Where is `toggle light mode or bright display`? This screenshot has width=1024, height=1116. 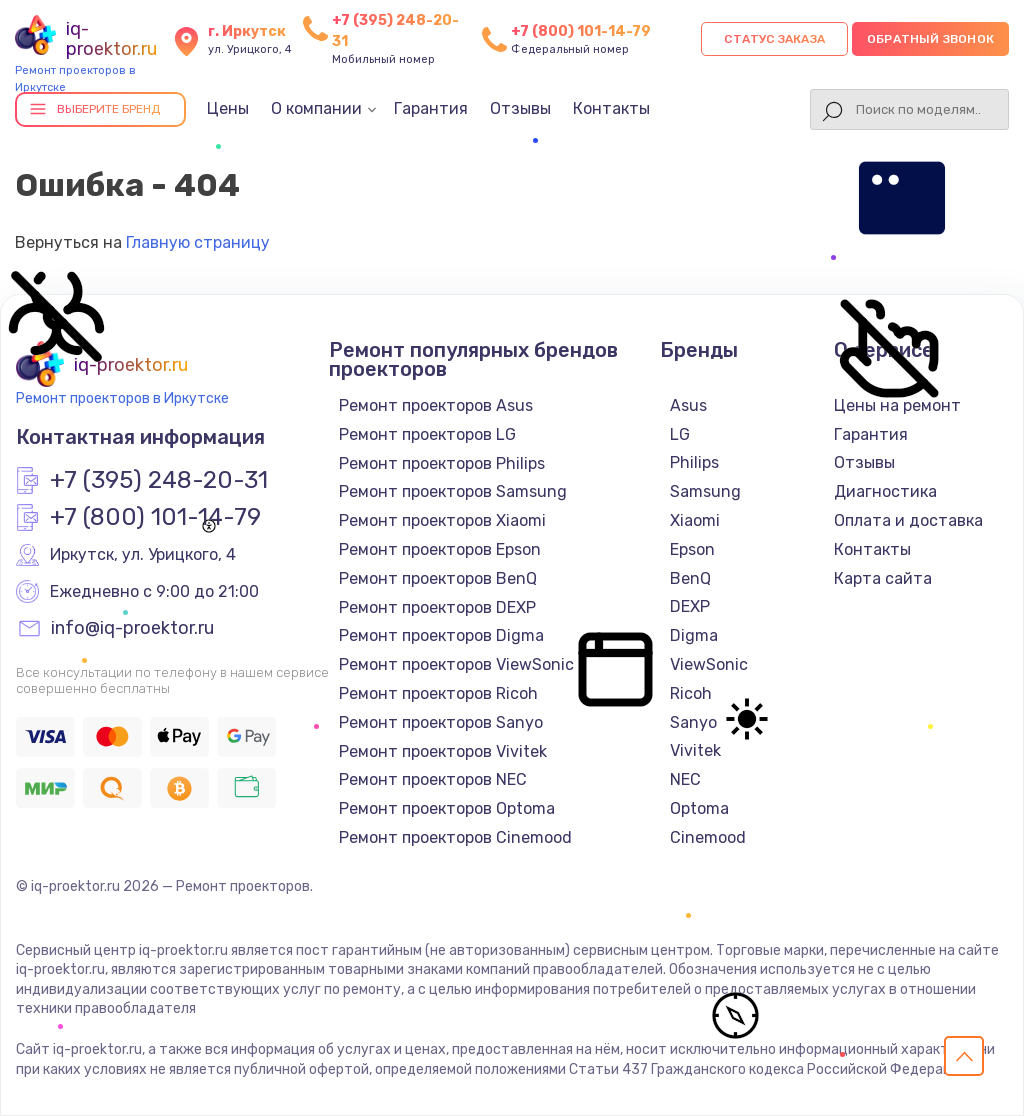 toggle light mode or bright display is located at coordinates (747, 719).